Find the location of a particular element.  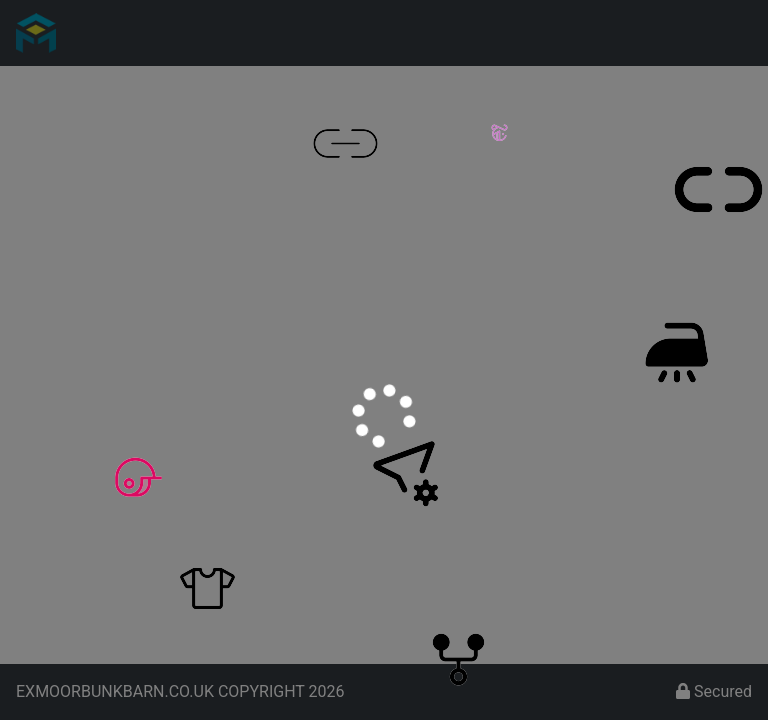

copy or share a link is located at coordinates (345, 143).